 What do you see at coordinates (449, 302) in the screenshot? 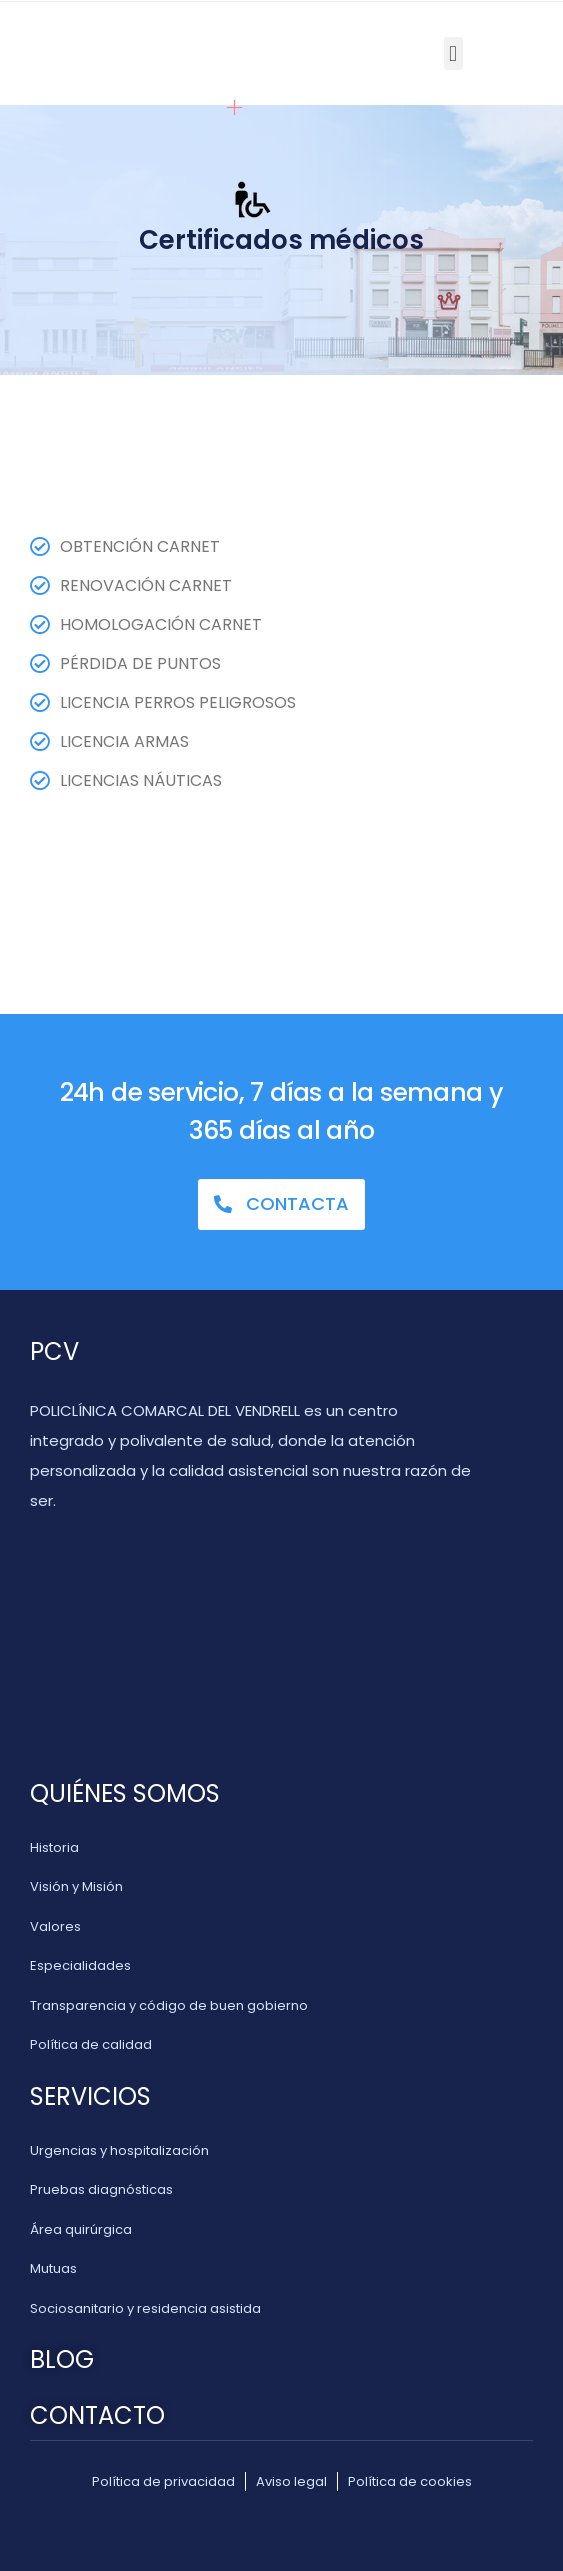
I see `indicates premium or VIP membership status` at bounding box center [449, 302].